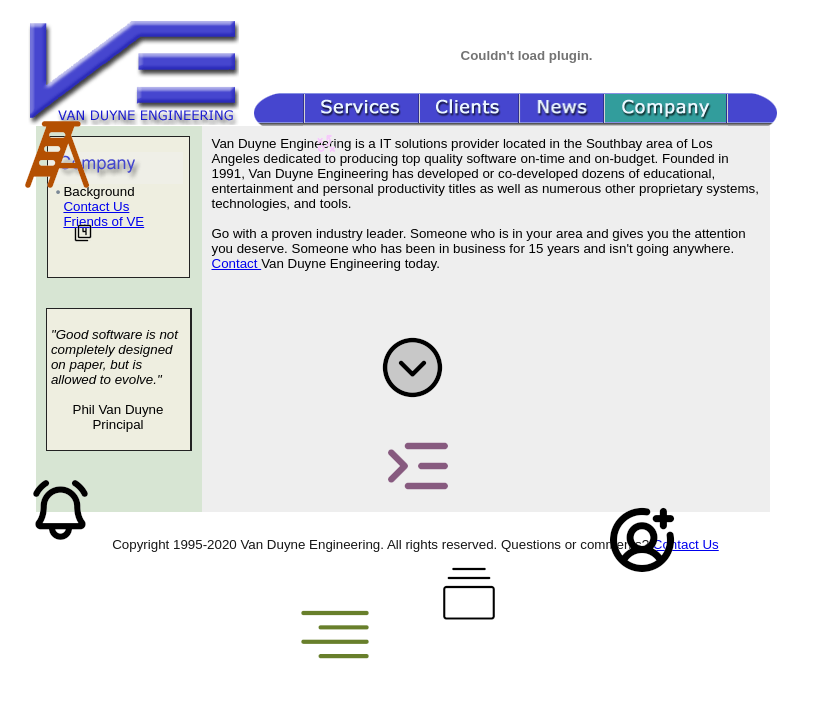 The image size is (831, 720). Describe the element at coordinates (418, 466) in the screenshot. I see `increase text indentation` at that location.